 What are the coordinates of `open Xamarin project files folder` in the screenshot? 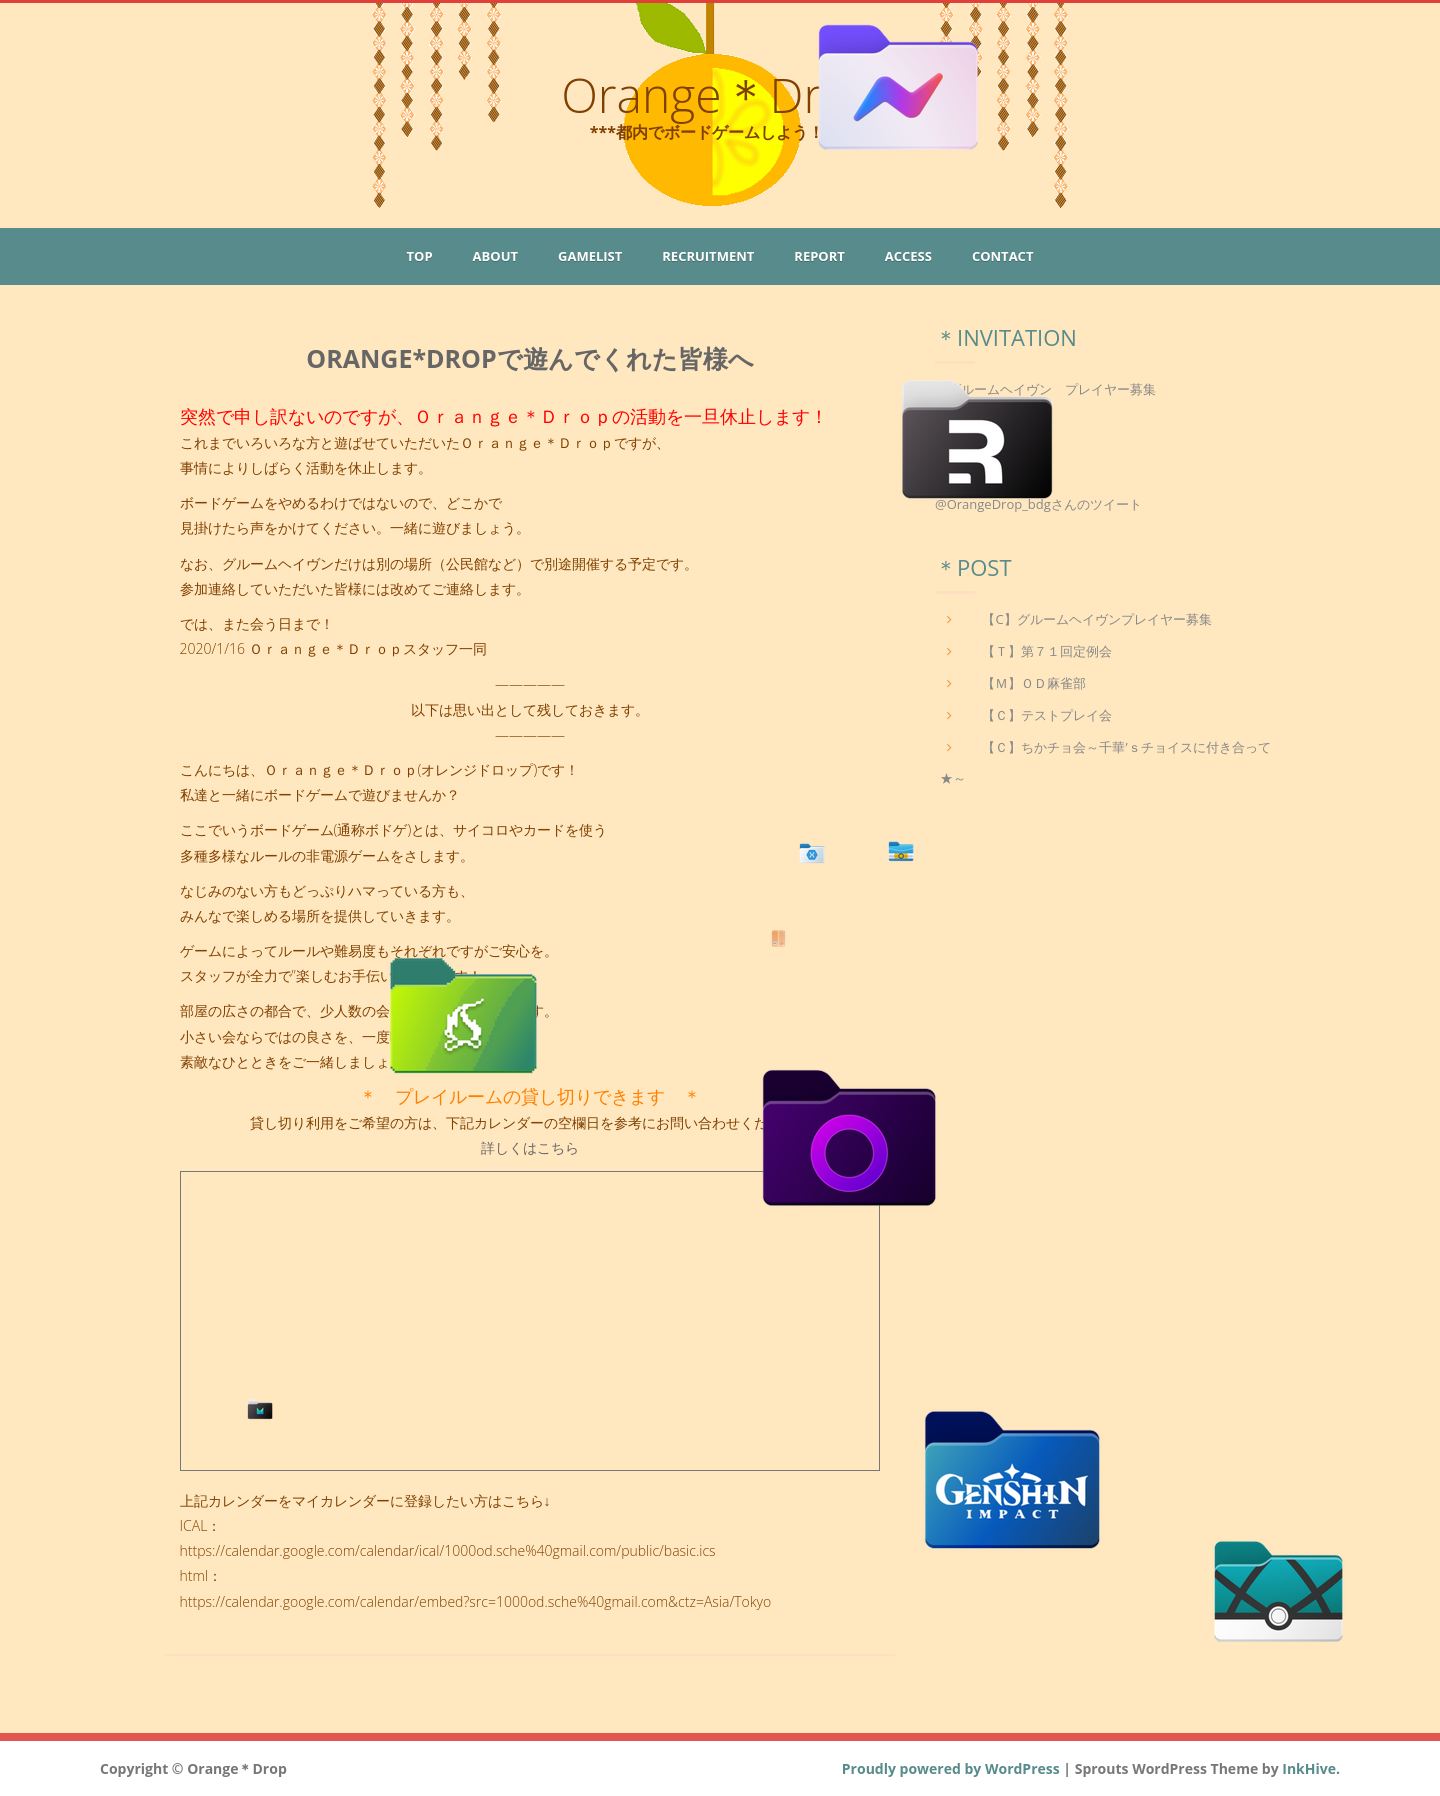 It's located at (812, 854).